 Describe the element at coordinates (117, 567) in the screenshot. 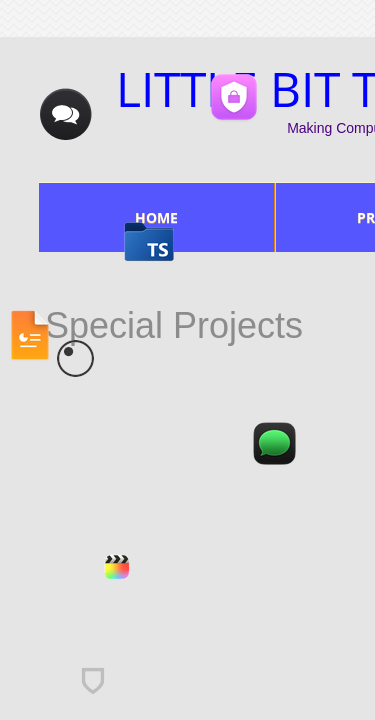

I see `open vidcutter video editing app` at that location.